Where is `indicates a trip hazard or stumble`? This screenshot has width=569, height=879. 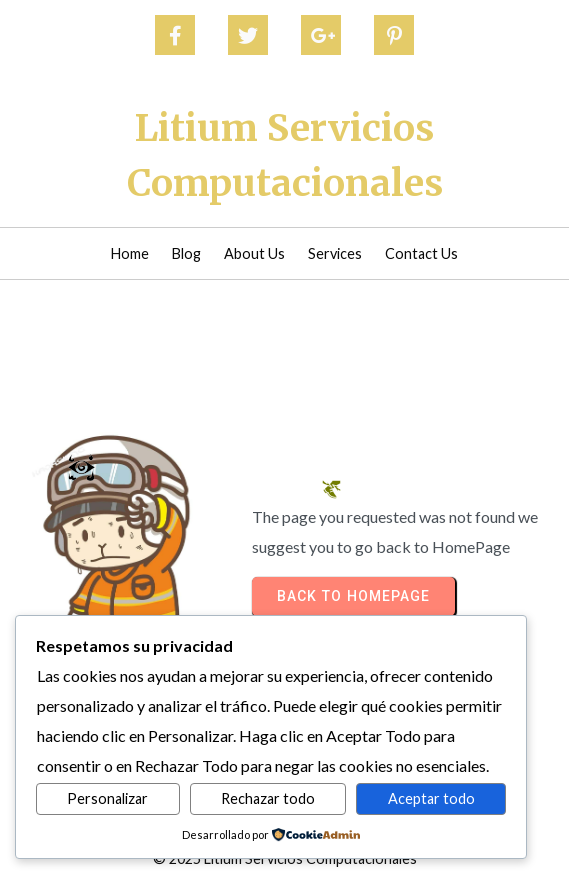 indicates a trip hazard or stumble is located at coordinates (331, 489).